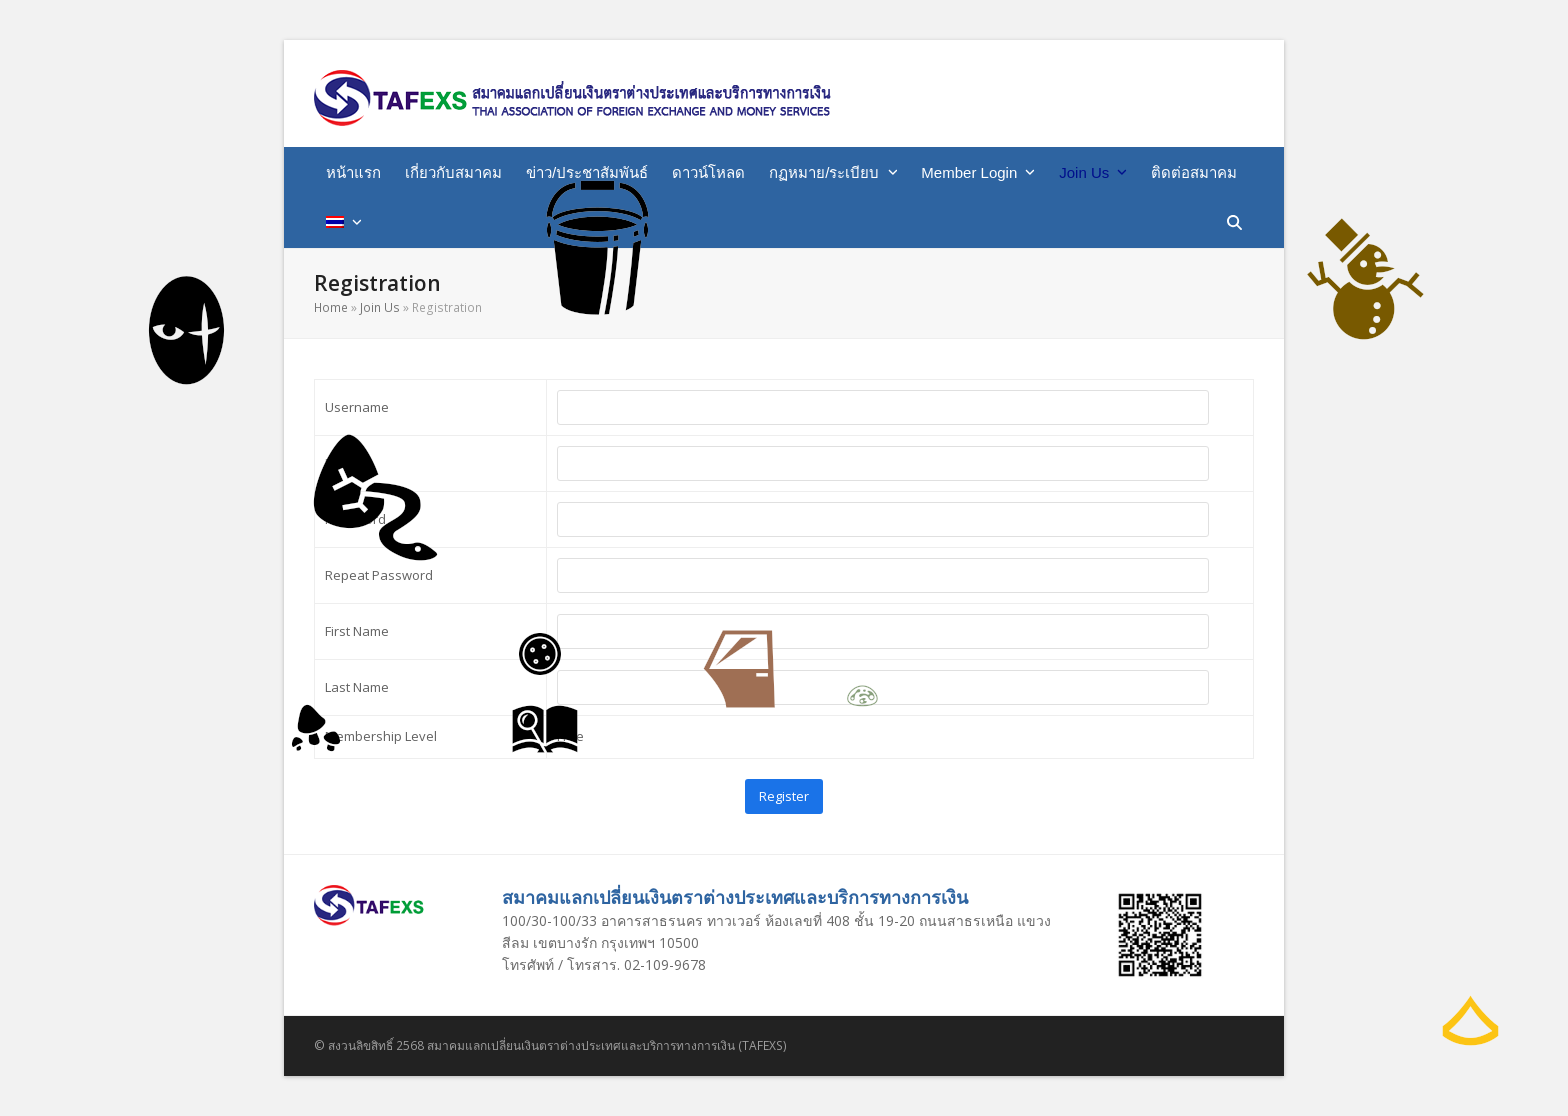 Image resolution: width=1568 pixels, height=1116 pixels. I want to click on search through archived documents, so click(545, 729).